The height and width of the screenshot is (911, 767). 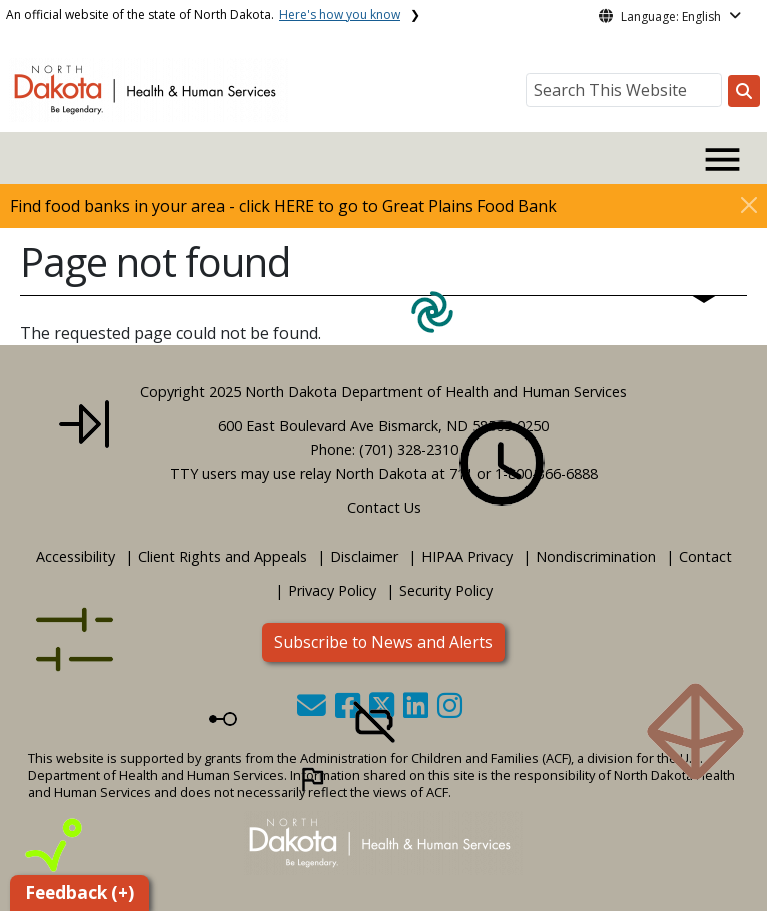 What do you see at coordinates (695, 731) in the screenshot?
I see `represents 3D geometry or modeling tools` at bounding box center [695, 731].